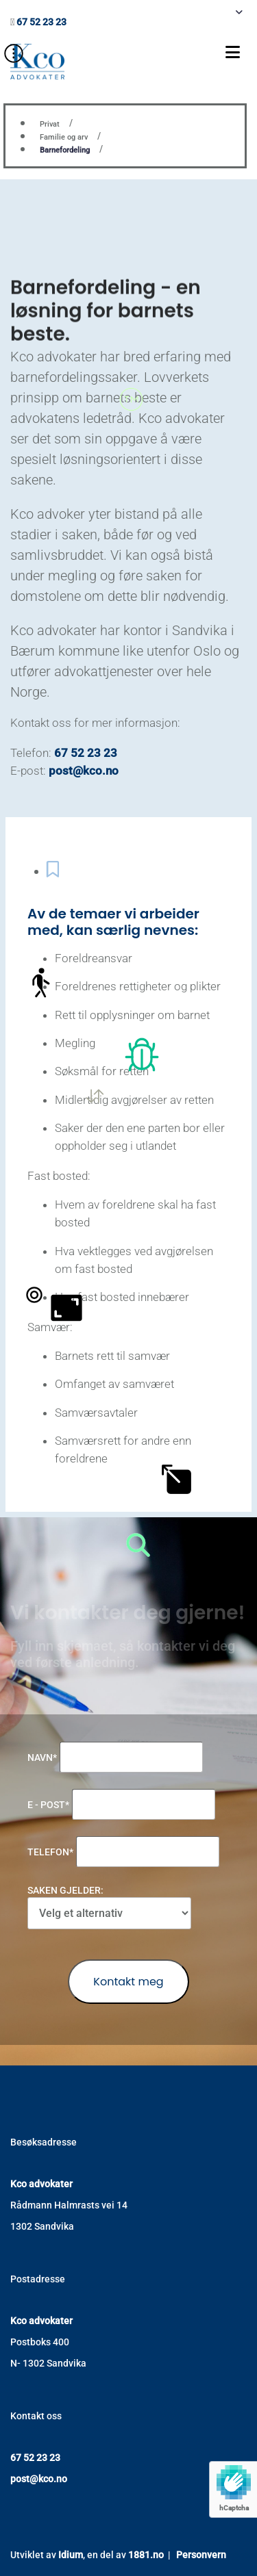 The image size is (257, 2576). Describe the element at coordinates (14, 53) in the screenshot. I see `open more options menu` at that location.